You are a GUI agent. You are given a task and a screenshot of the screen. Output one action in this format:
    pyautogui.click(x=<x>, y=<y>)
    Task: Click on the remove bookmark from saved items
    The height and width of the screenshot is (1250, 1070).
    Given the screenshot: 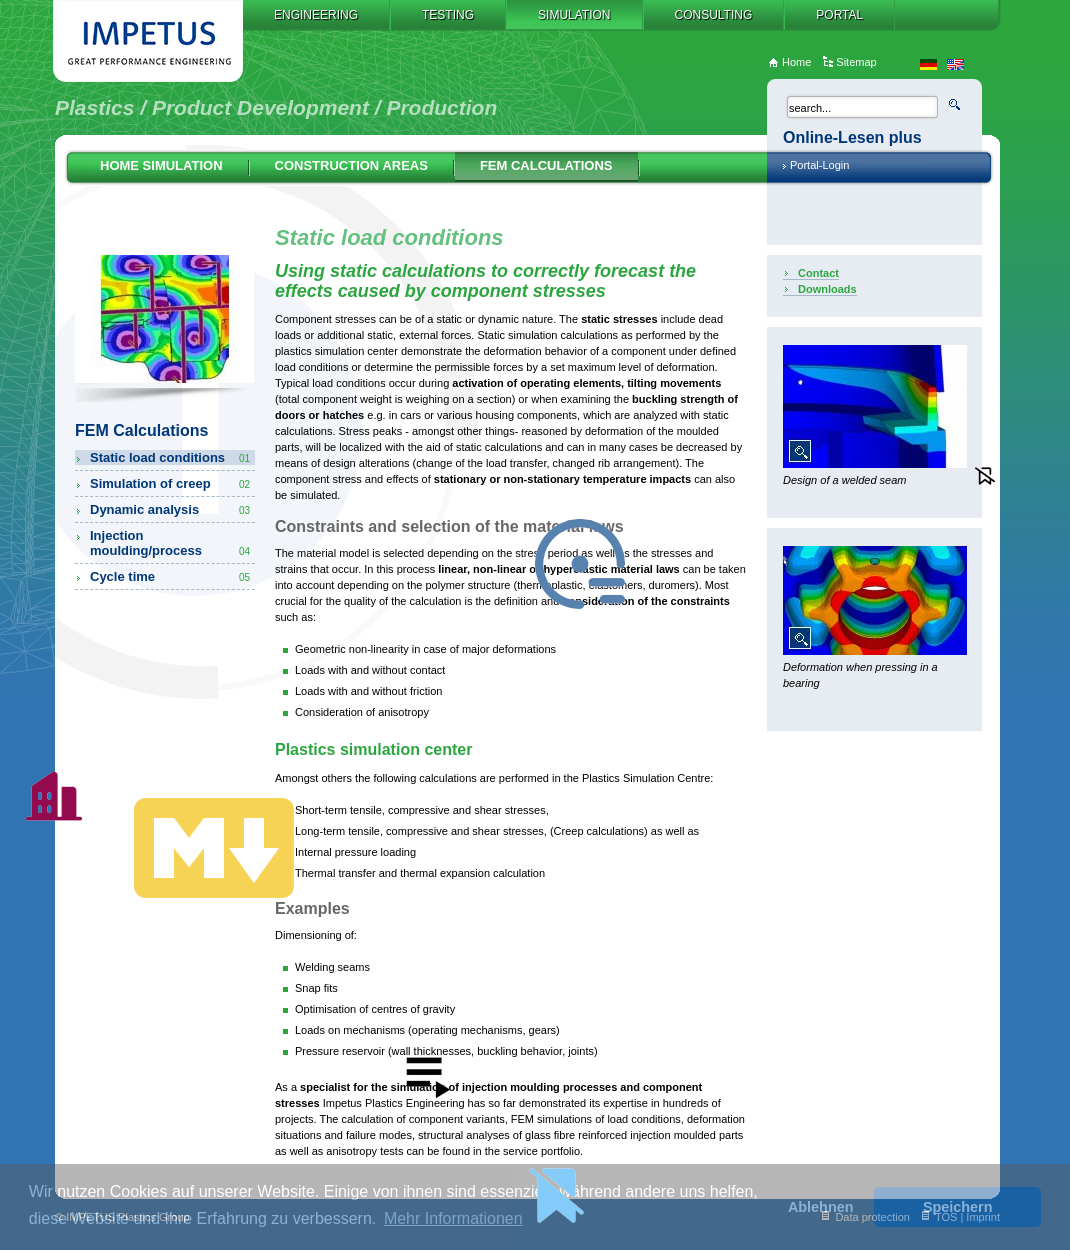 What is the action you would take?
    pyautogui.click(x=985, y=476)
    